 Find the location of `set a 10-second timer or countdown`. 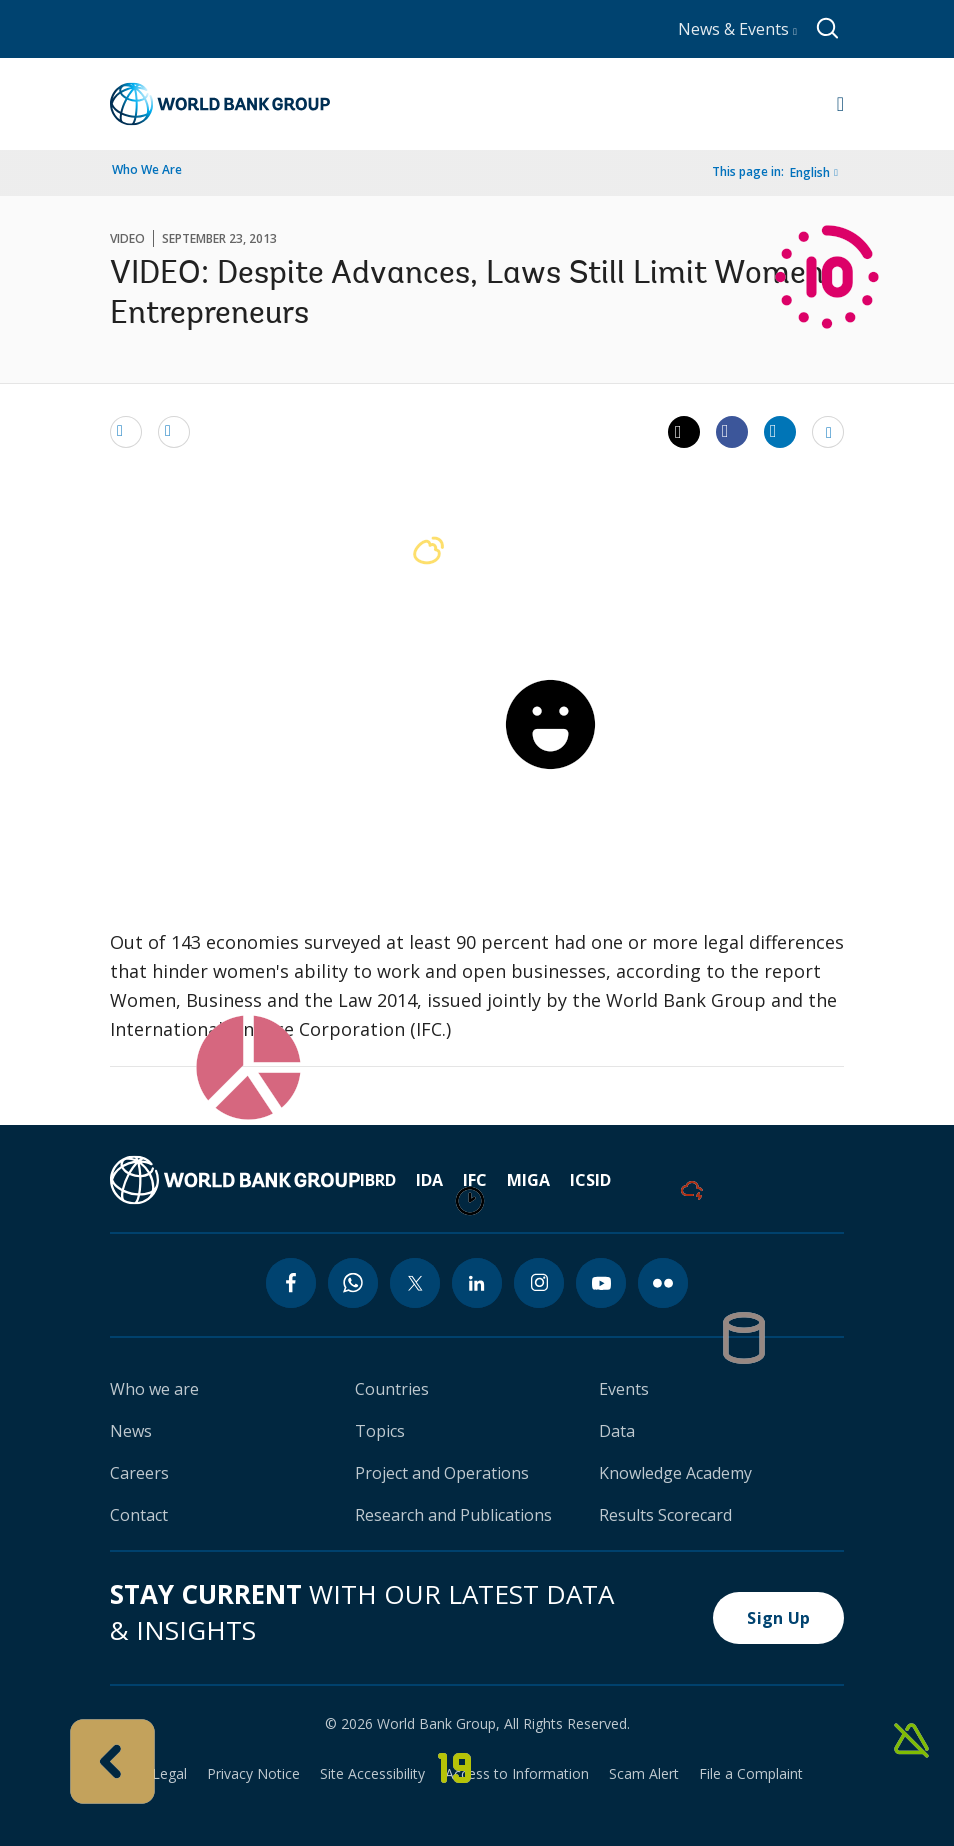

set a 10-second timer or countdown is located at coordinates (827, 277).